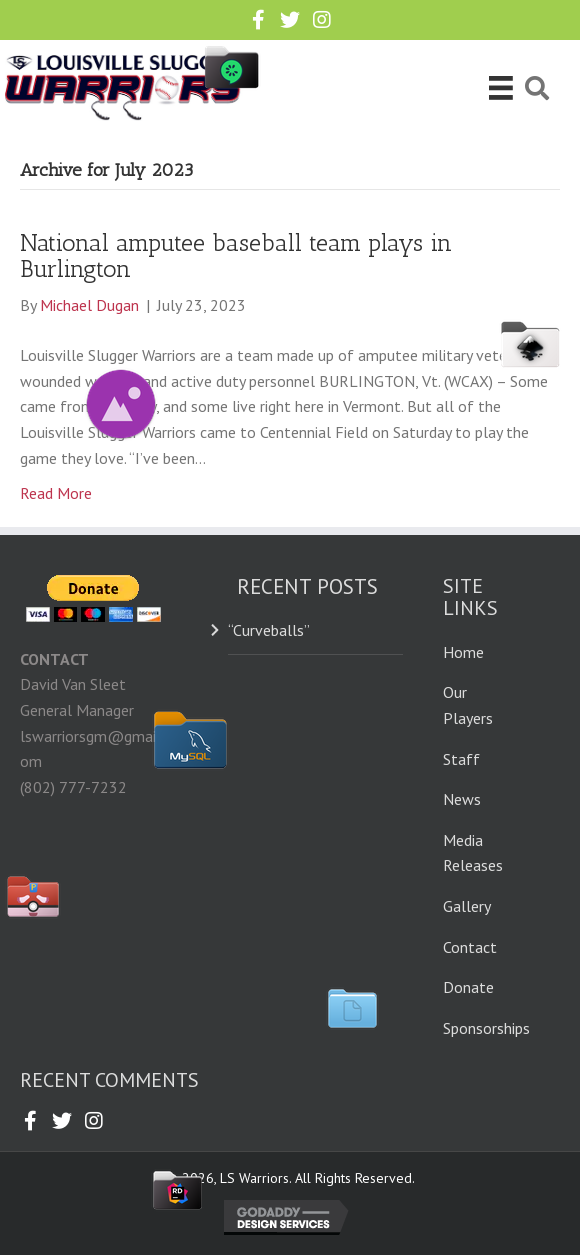 This screenshot has height=1255, width=580. Describe the element at coordinates (231, 68) in the screenshot. I see `folder containing cucumber/gherkin test files` at that location.